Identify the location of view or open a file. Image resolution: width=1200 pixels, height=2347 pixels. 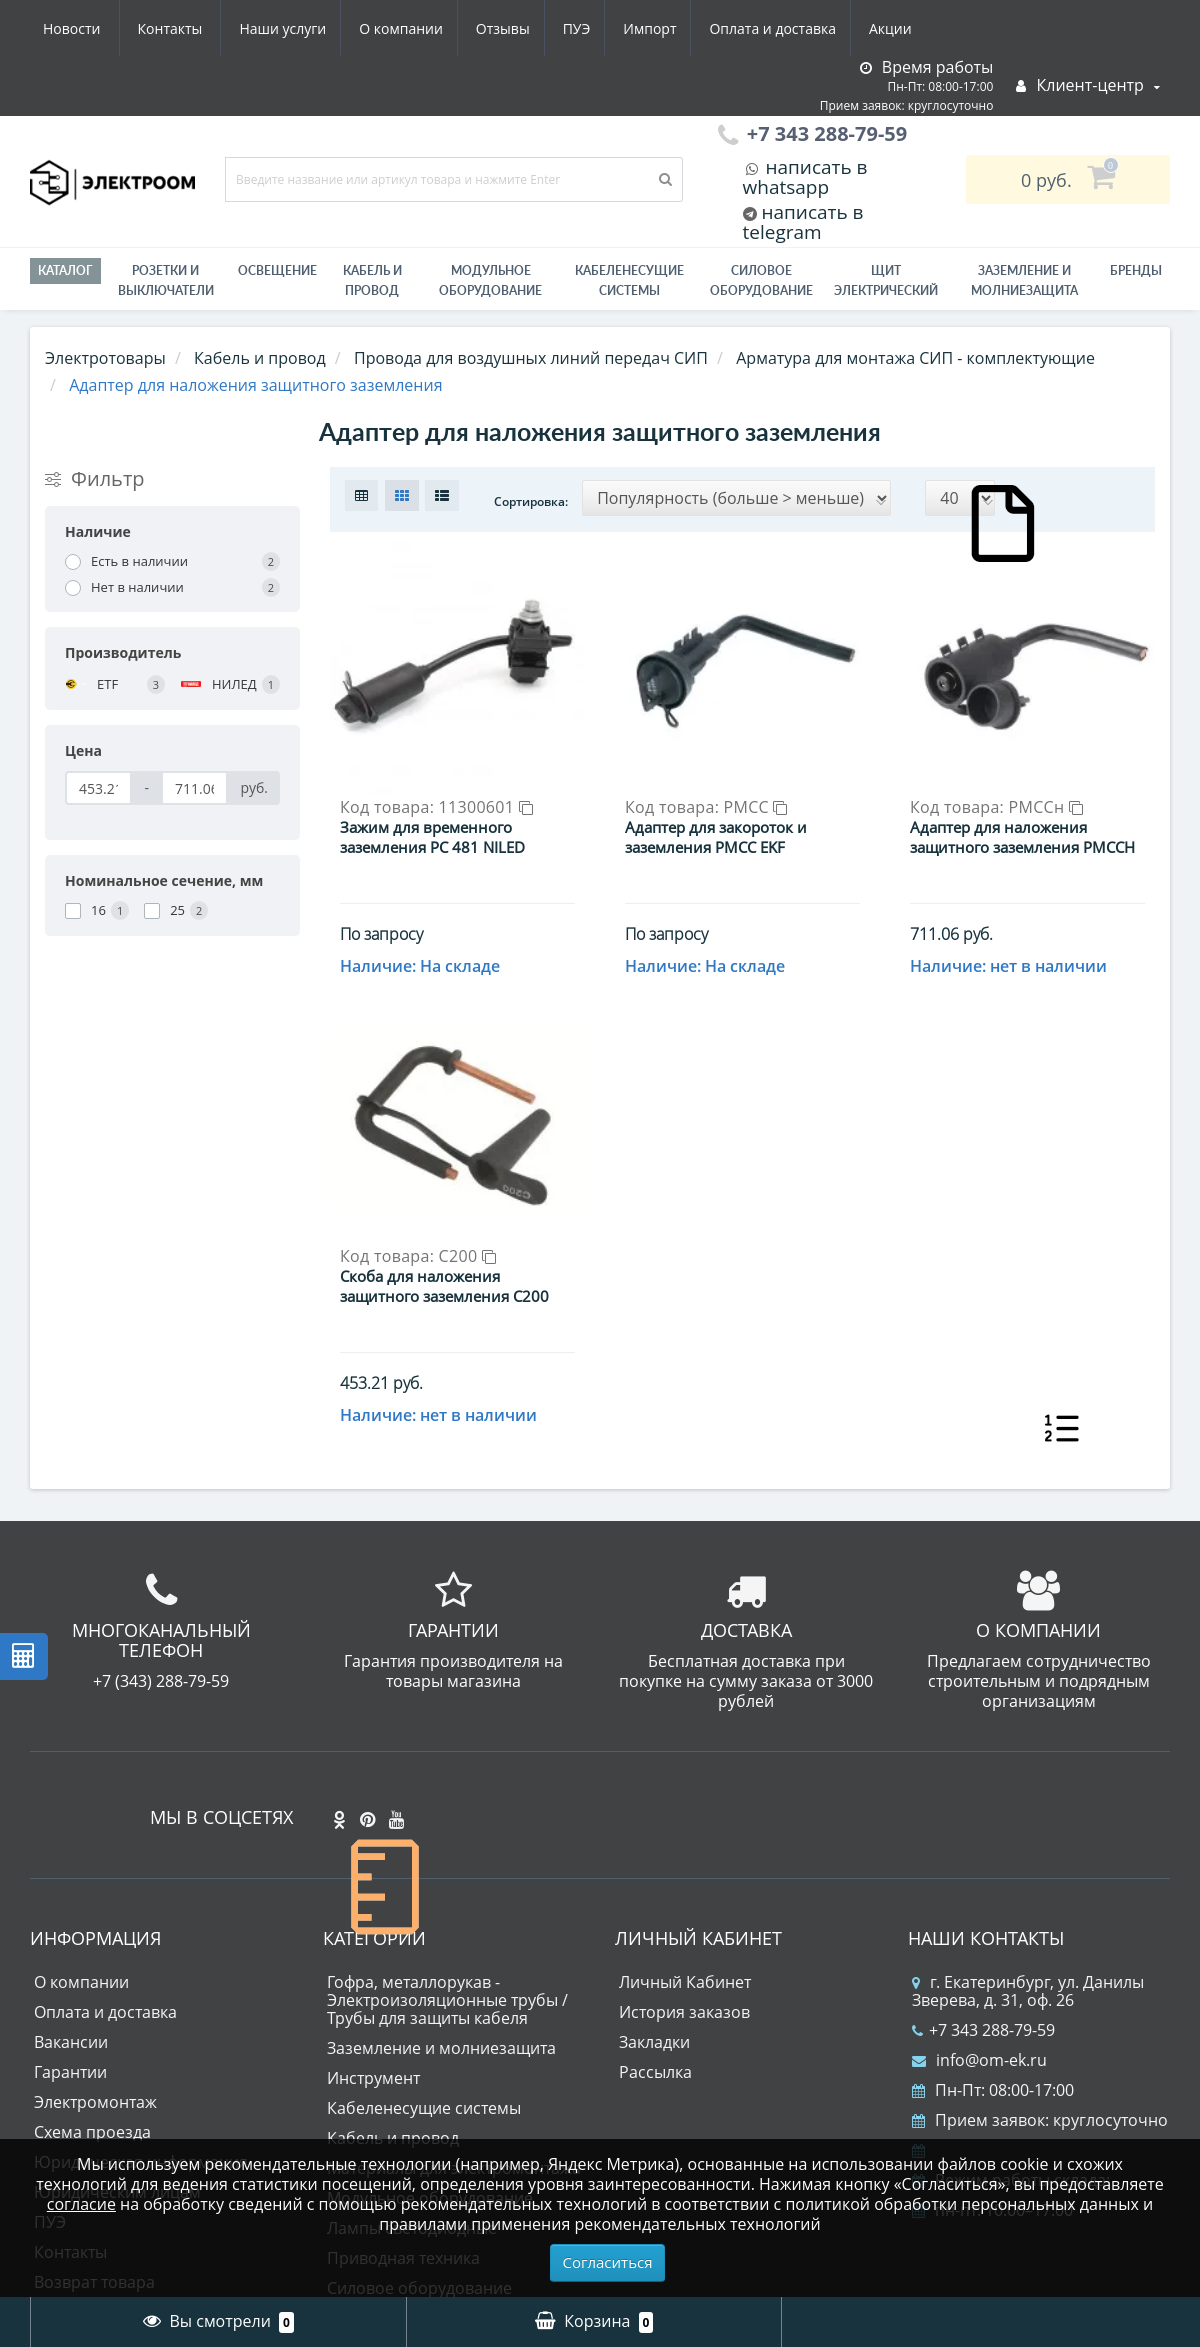
(1000, 523).